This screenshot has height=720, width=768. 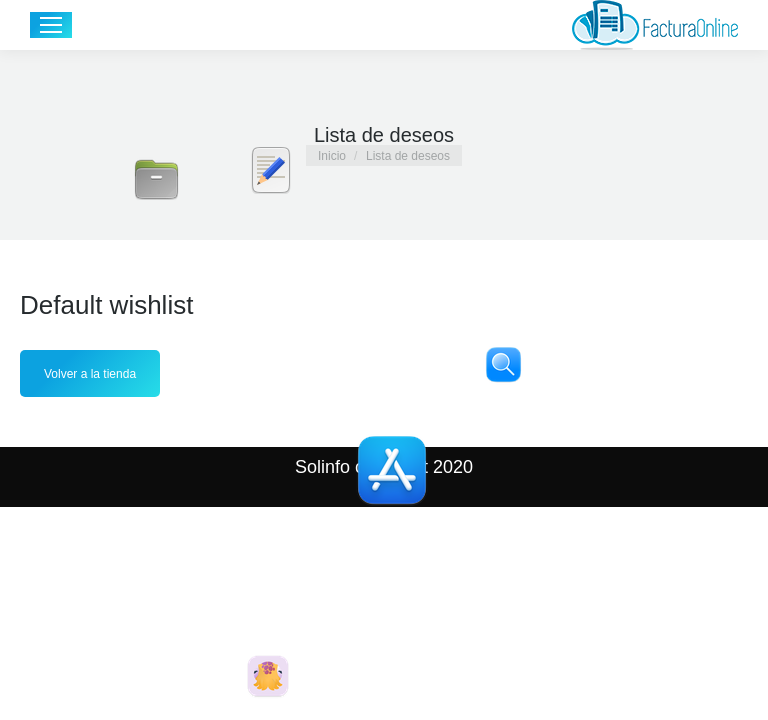 I want to click on open the App Store to browse and download apps, so click(x=392, y=470).